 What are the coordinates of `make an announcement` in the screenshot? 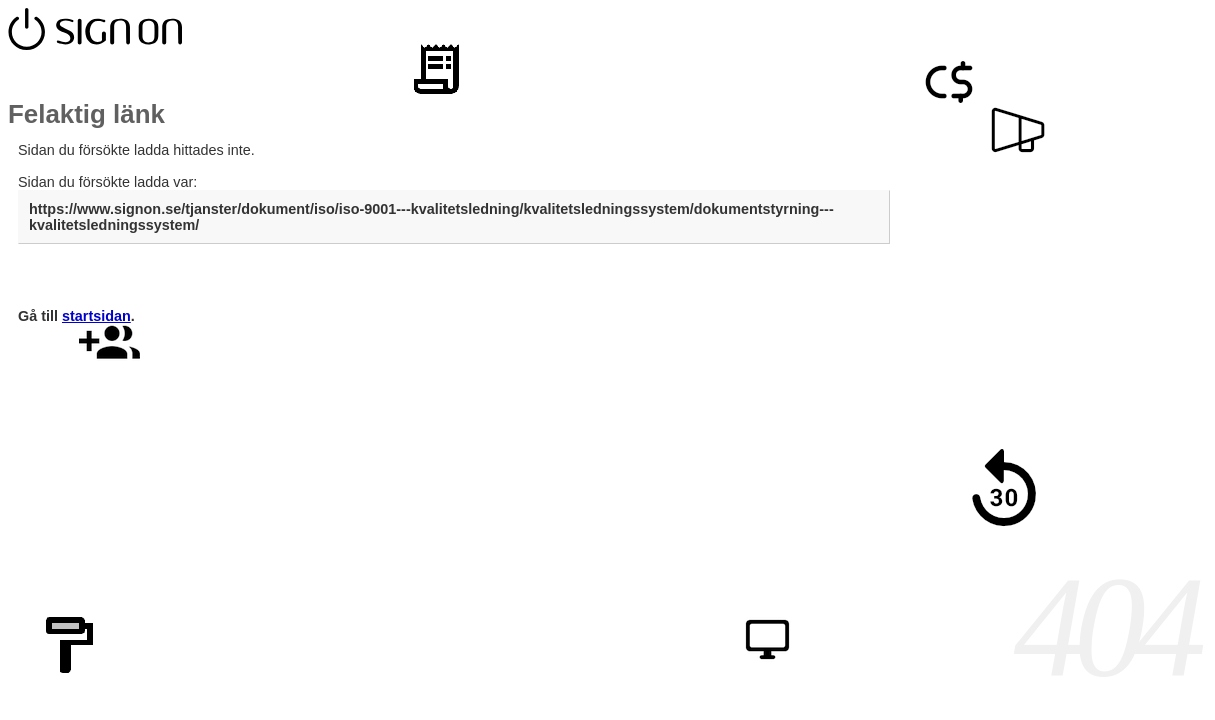 It's located at (1016, 132).